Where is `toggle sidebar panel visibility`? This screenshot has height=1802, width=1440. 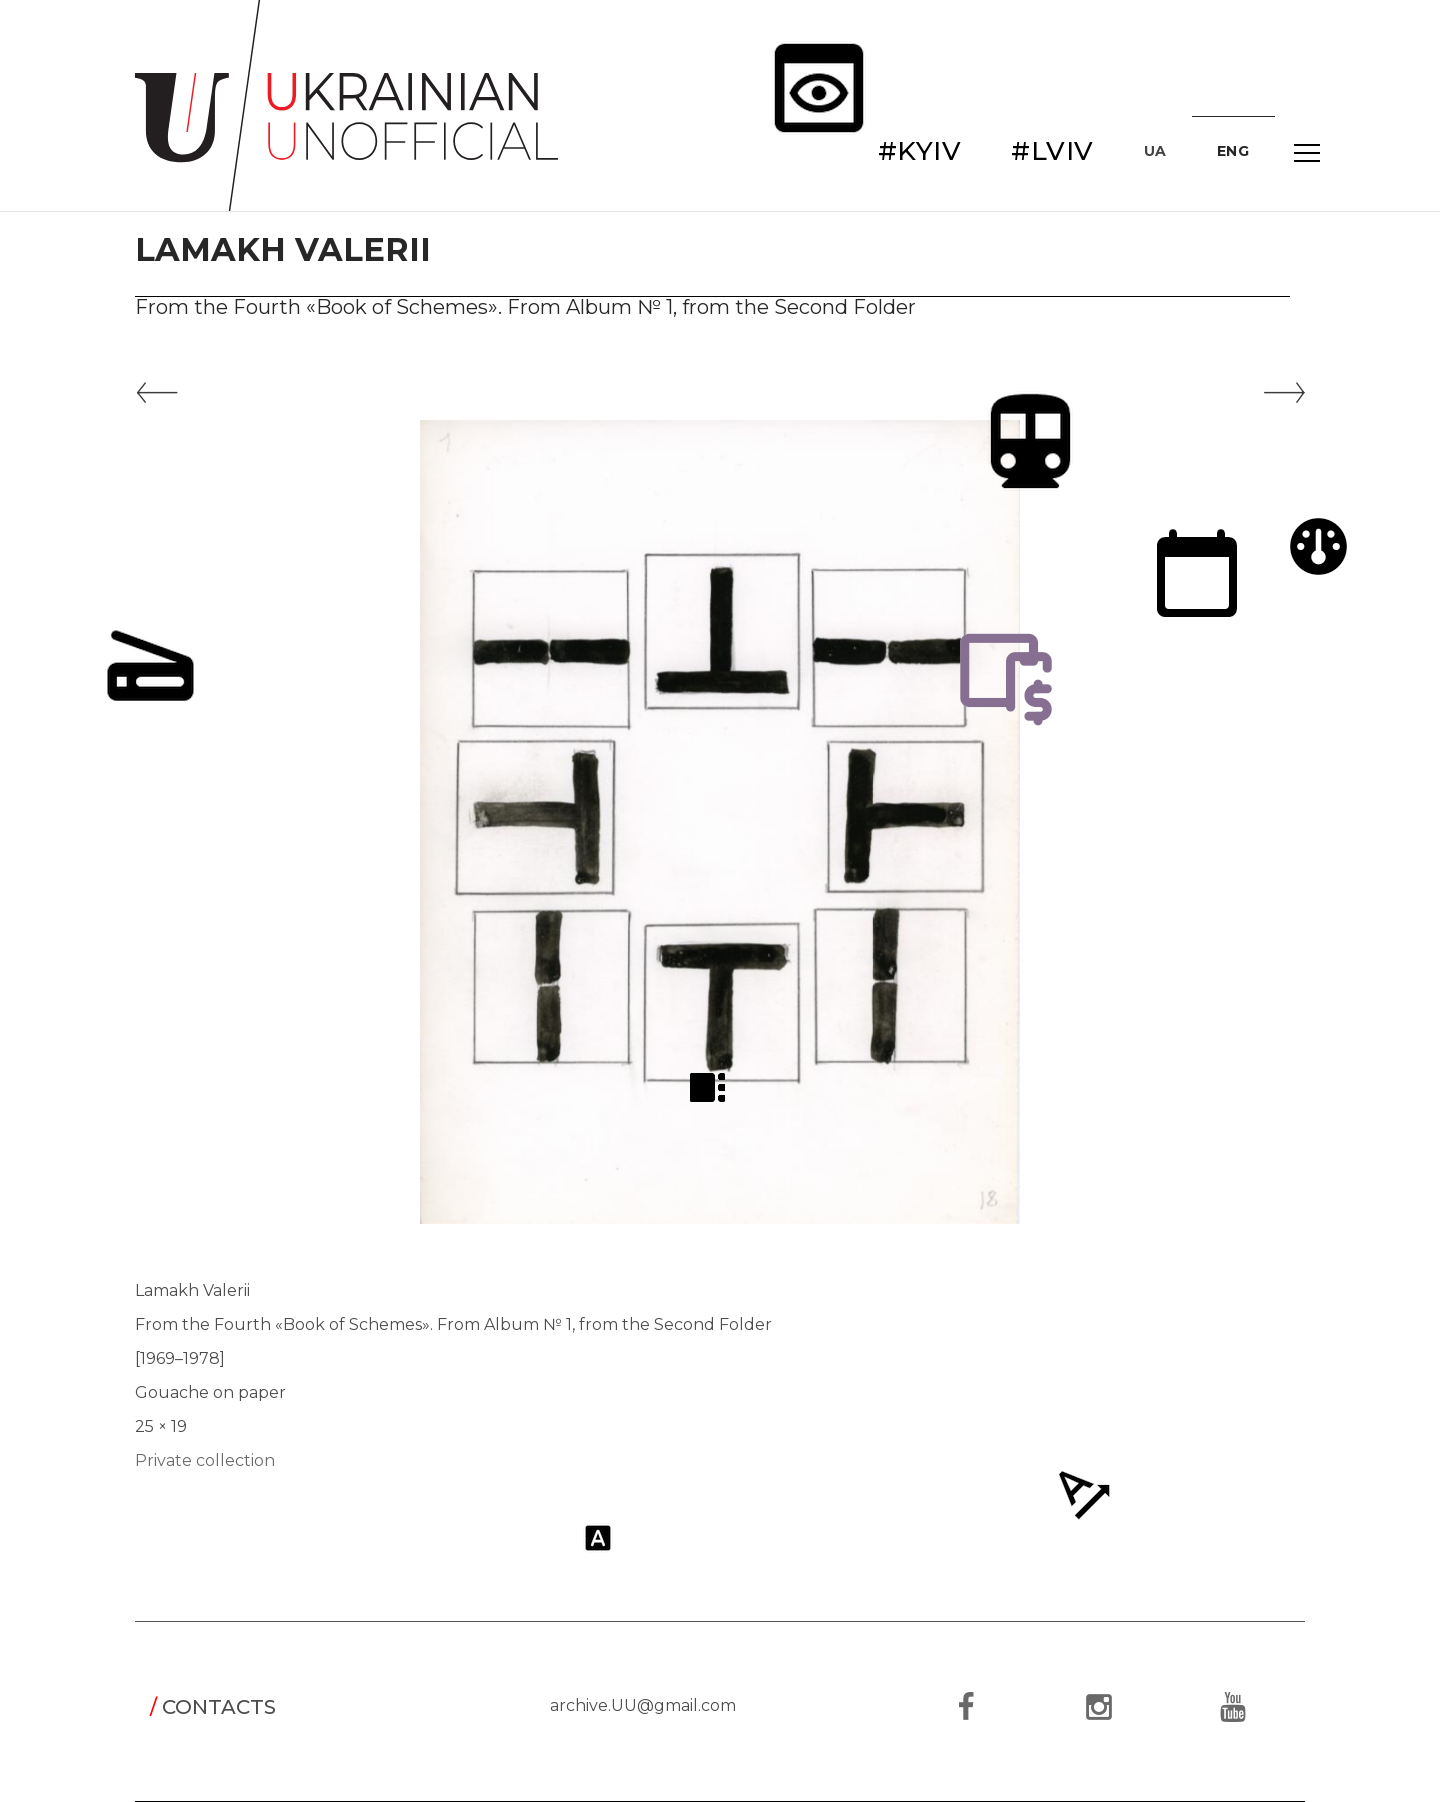
toggle sidebar panel visibility is located at coordinates (707, 1087).